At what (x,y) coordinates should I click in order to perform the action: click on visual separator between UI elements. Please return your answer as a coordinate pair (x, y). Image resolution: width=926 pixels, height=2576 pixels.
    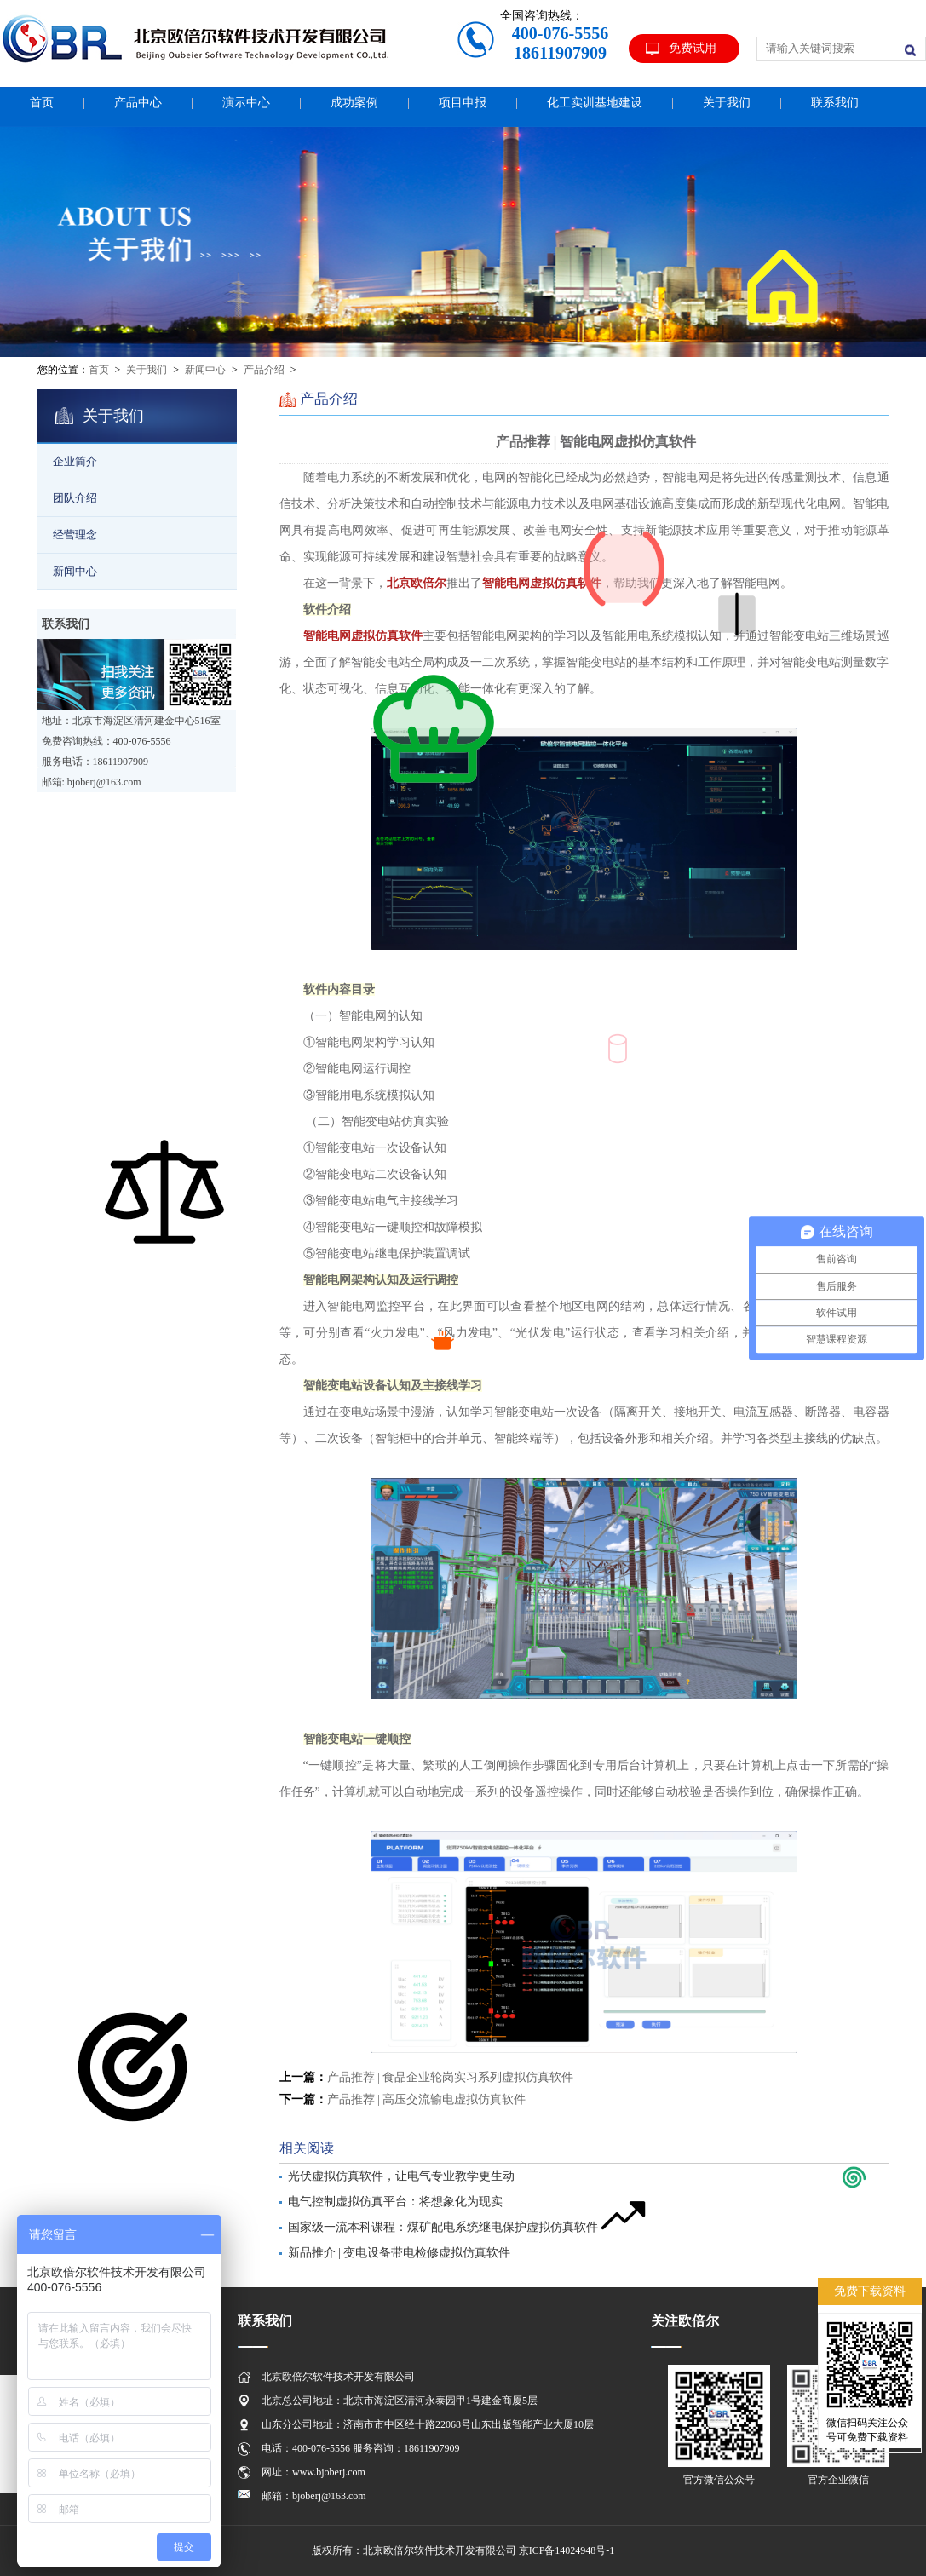
    Looking at the image, I should click on (737, 614).